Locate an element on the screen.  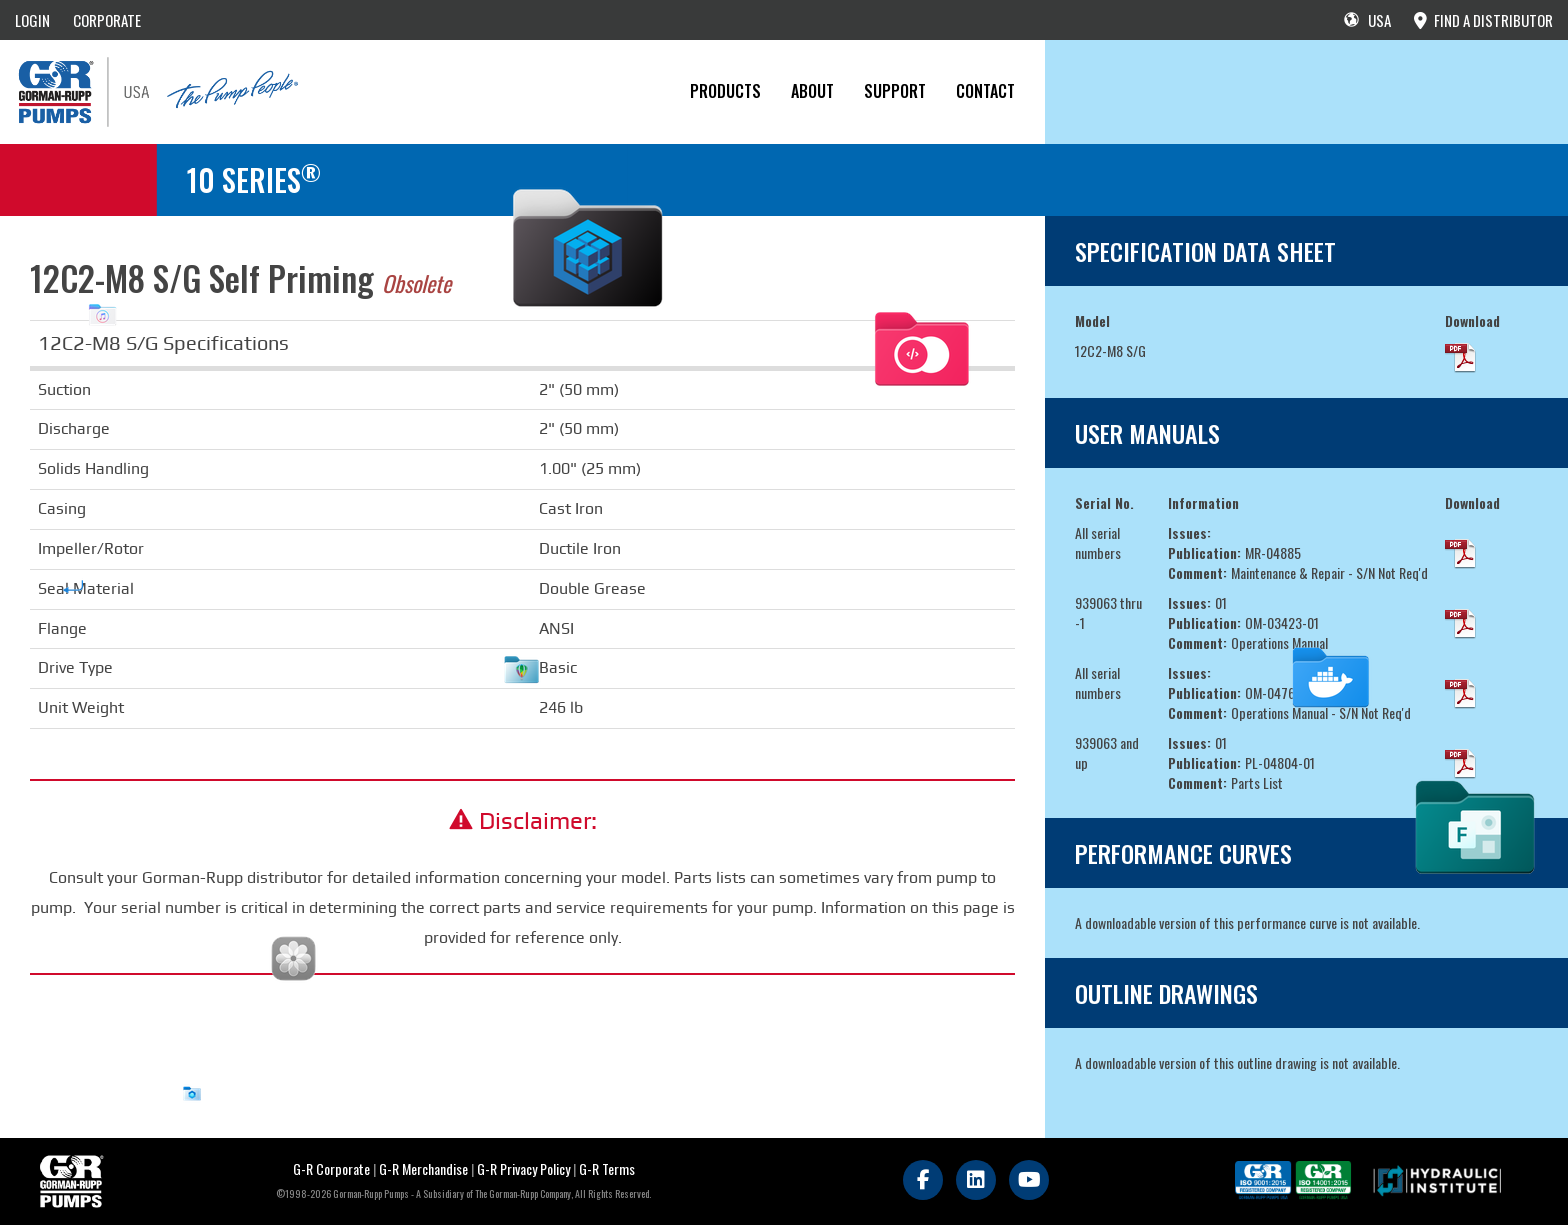
open folder containing CorelDRAW files is located at coordinates (521, 670).